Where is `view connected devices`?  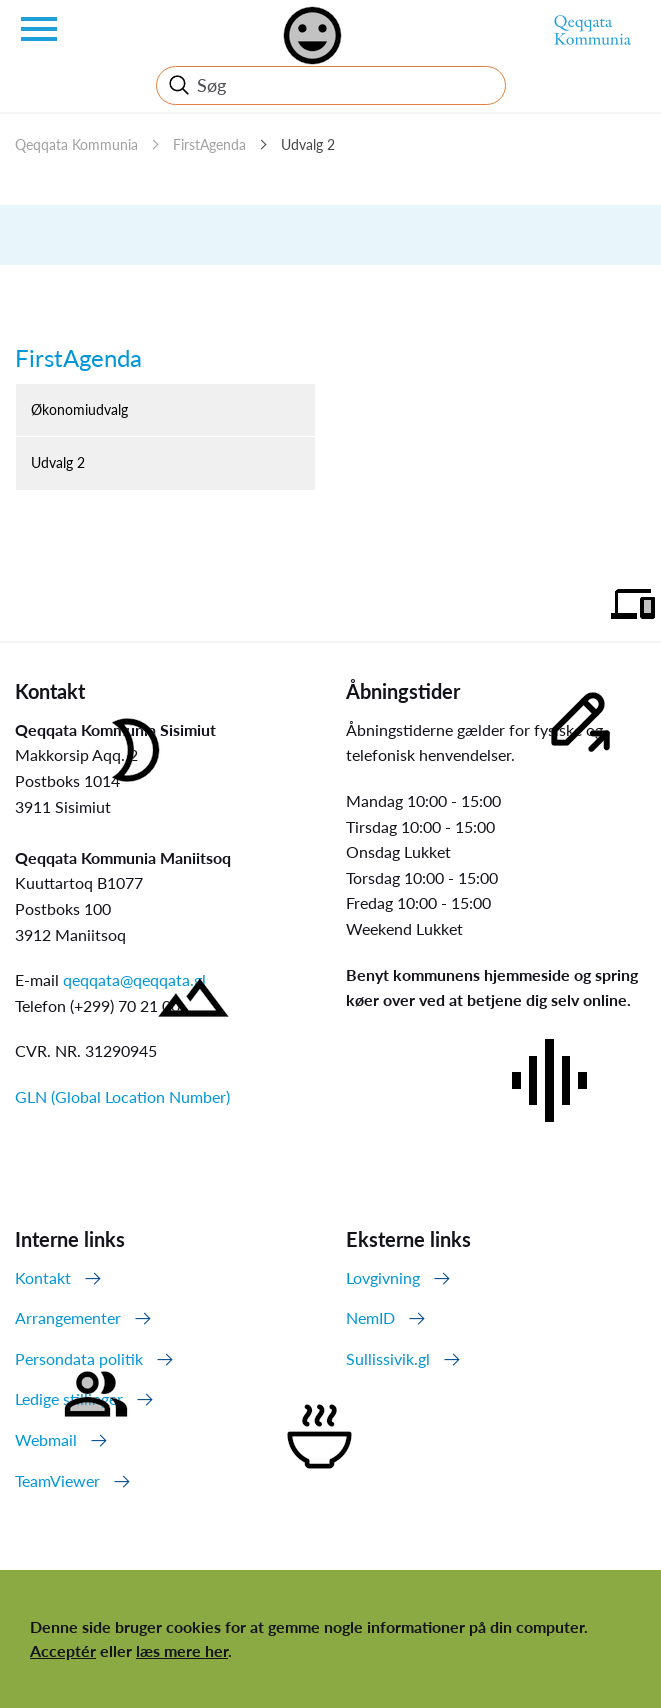
view connected devices is located at coordinates (633, 604).